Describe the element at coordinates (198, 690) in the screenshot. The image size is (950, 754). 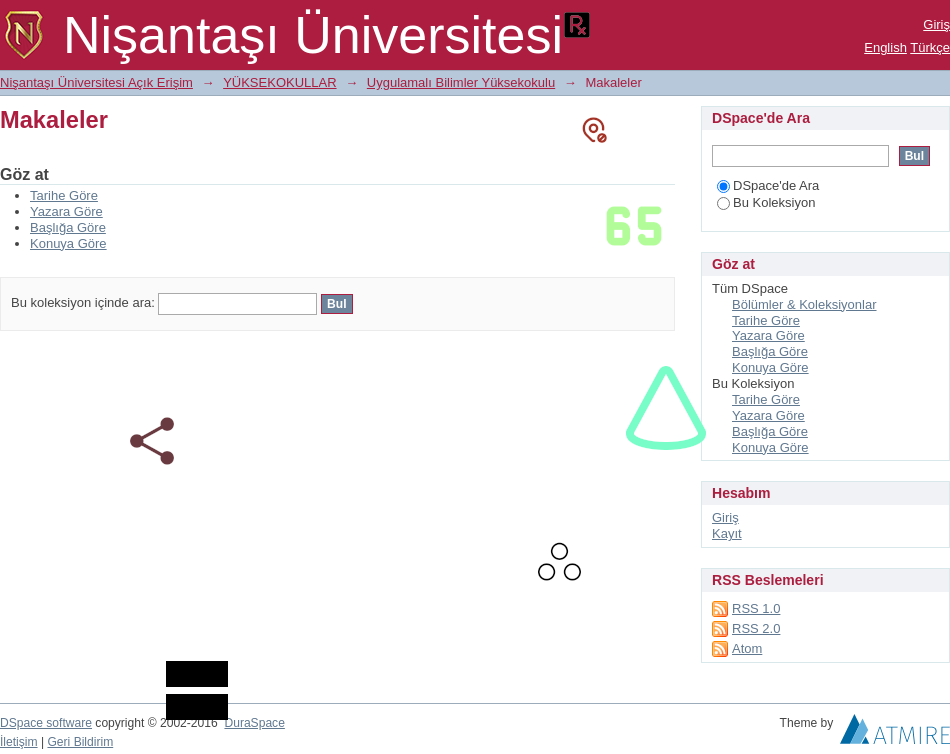
I see `switch to agenda or list view` at that location.